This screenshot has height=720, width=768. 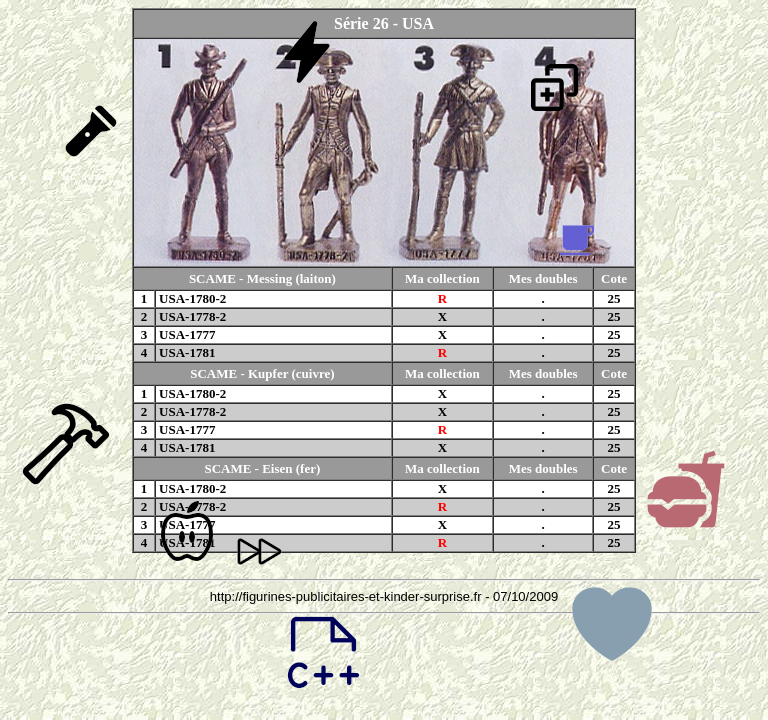 I want to click on view nutrition information, so click(x=187, y=531).